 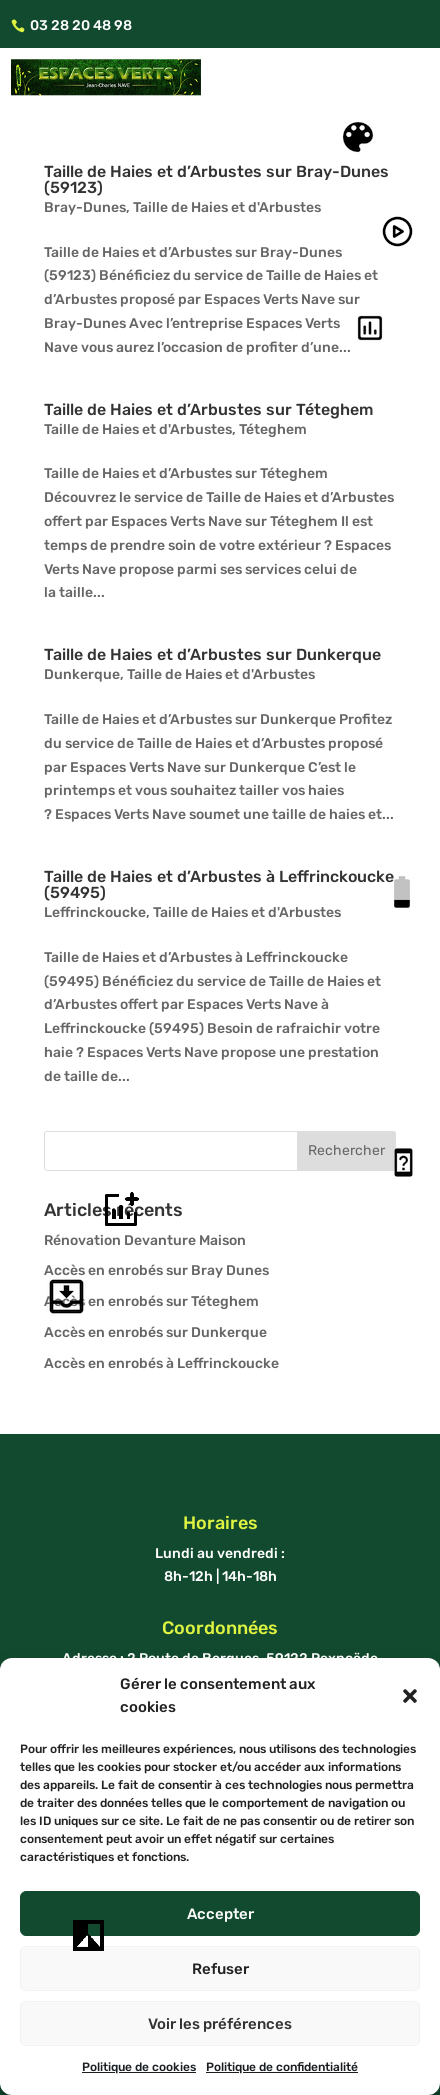 I want to click on move message to inbox, so click(x=66, y=1296).